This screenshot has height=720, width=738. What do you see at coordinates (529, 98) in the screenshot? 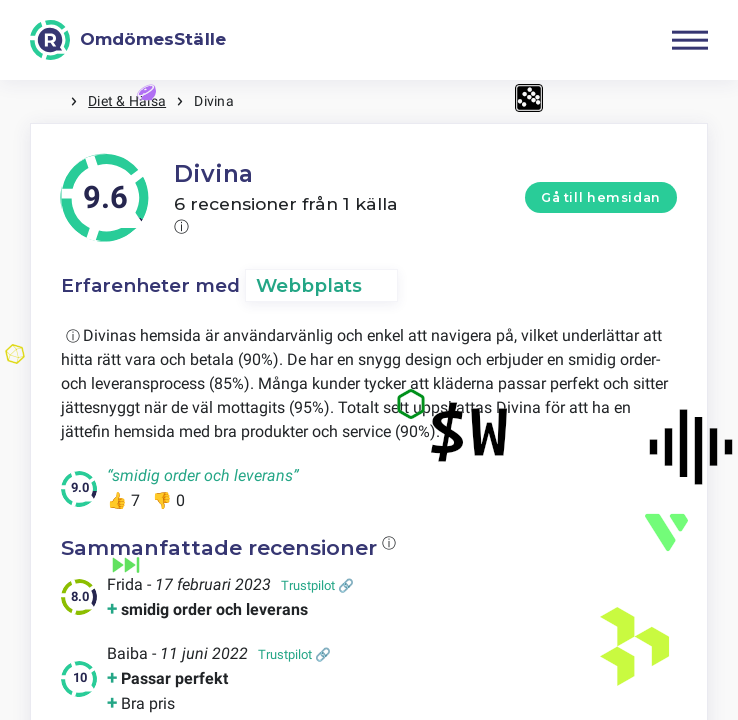
I see `open scilab application` at bounding box center [529, 98].